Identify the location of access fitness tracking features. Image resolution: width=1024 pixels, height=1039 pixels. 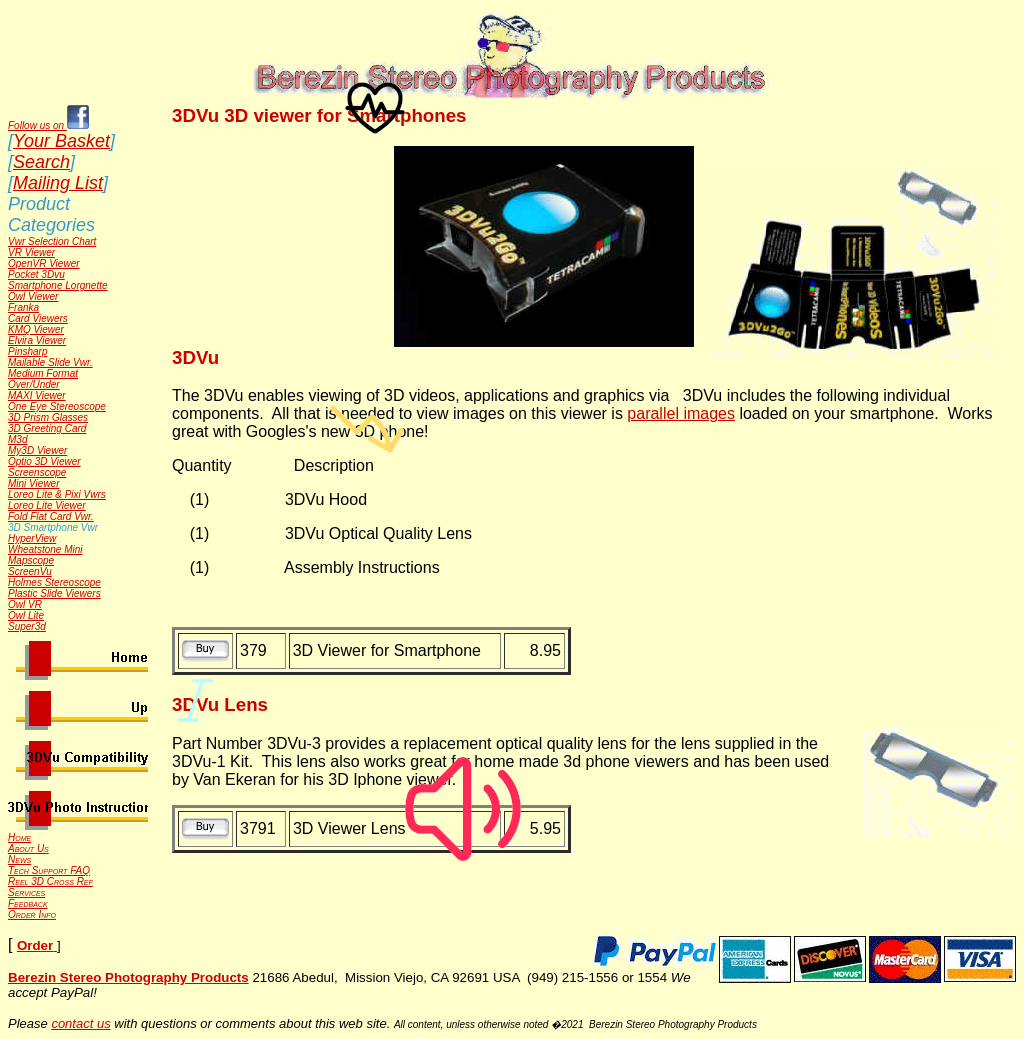
(375, 108).